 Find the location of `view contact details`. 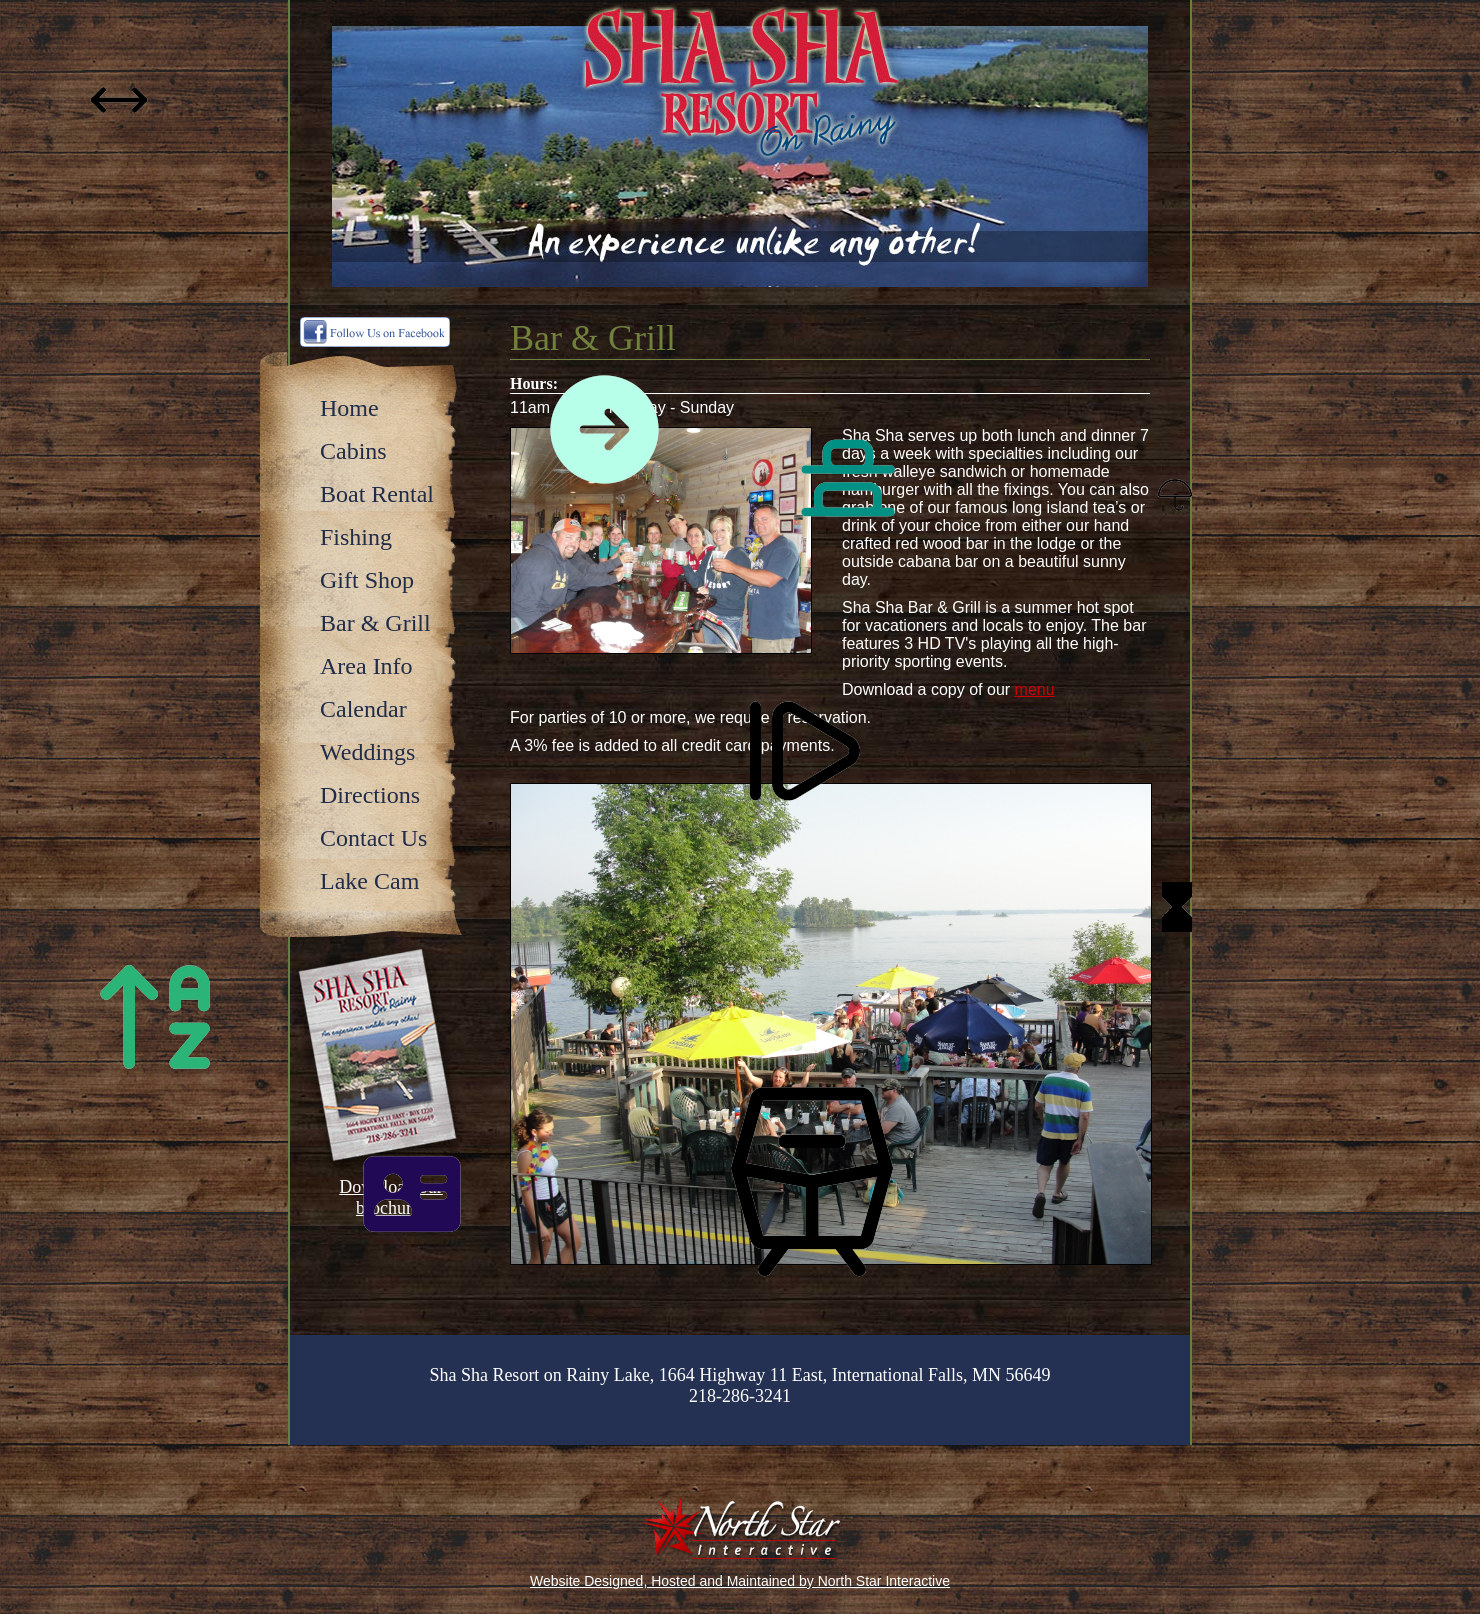

view contact details is located at coordinates (412, 1194).